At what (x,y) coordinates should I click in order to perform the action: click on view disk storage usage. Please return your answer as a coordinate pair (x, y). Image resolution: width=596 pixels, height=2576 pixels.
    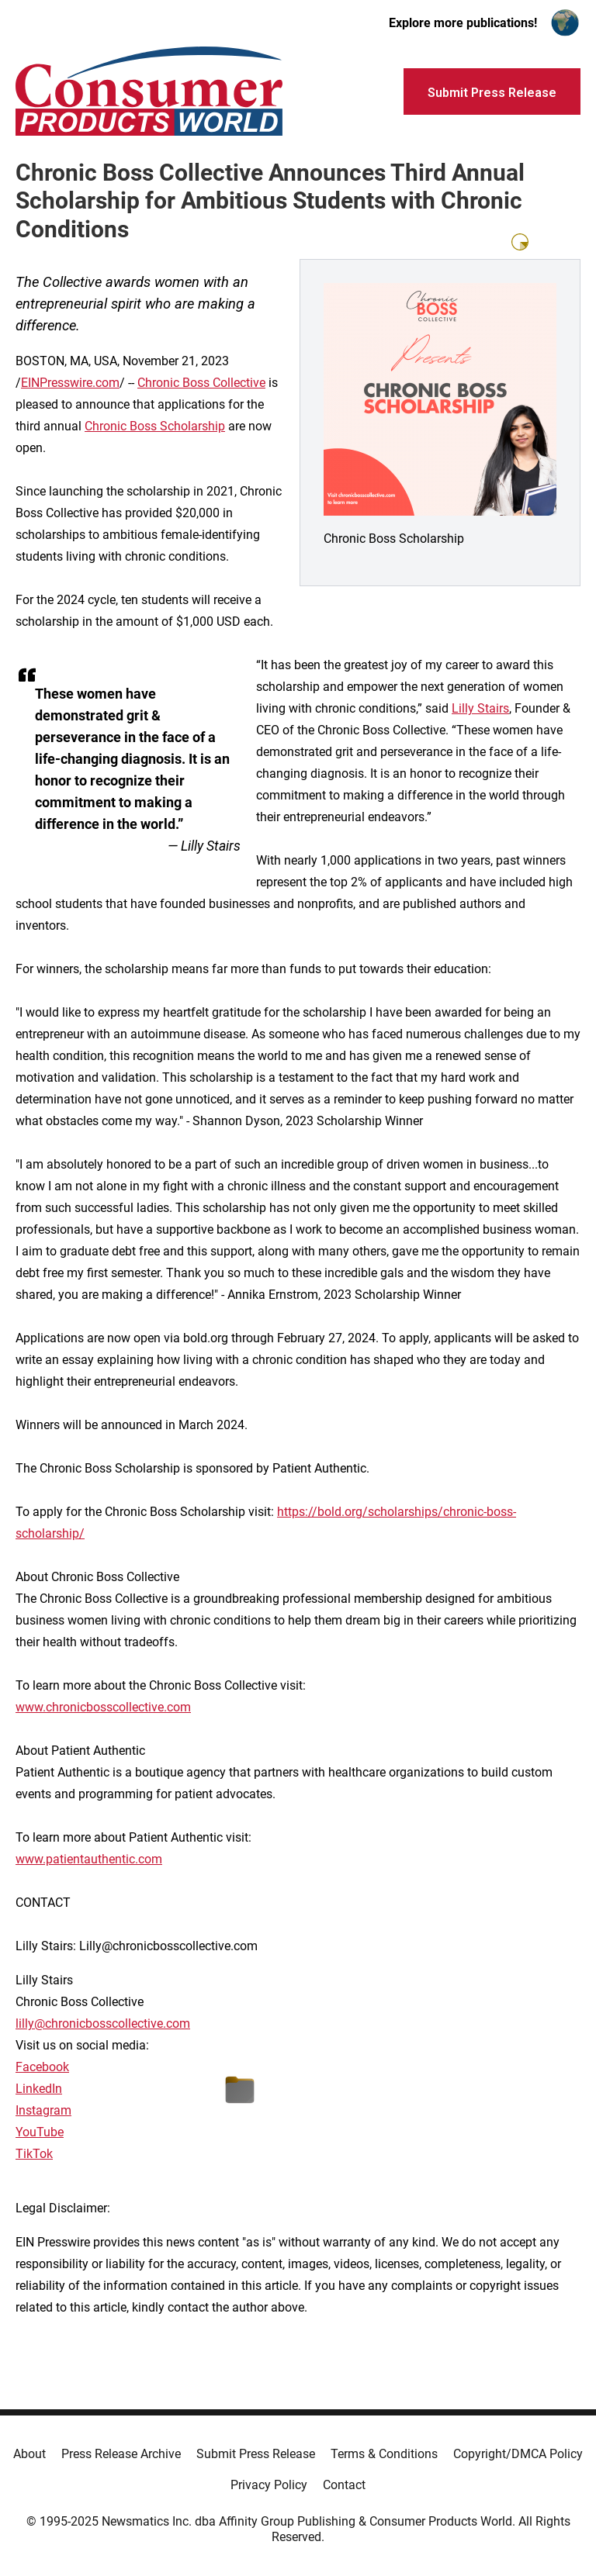
    Looking at the image, I should click on (520, 242).